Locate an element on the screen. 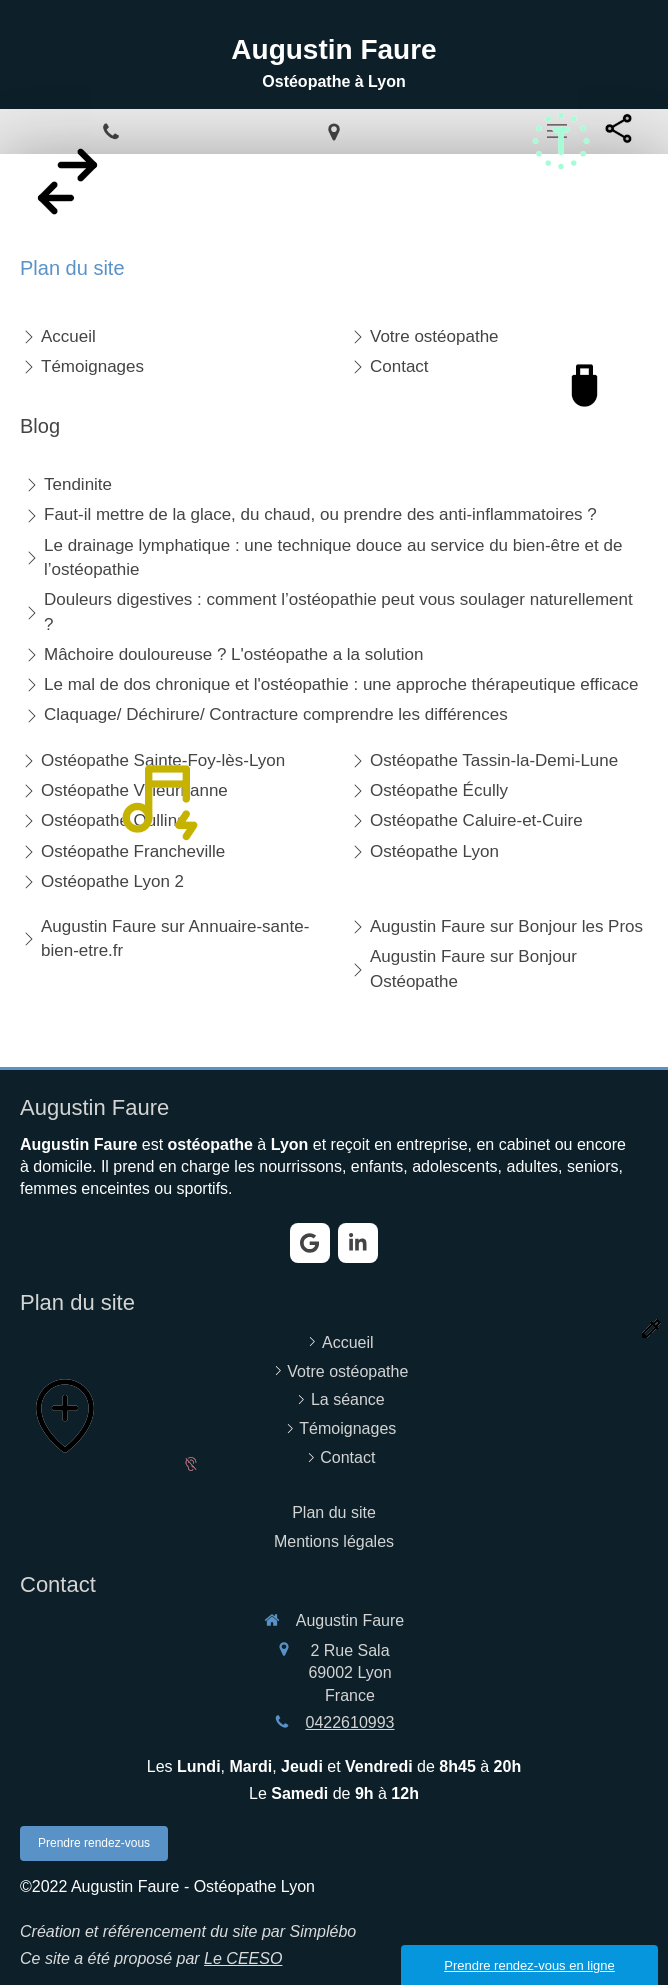 This screenshot has height=1985, width=668. mute or disable audio listening is located at coordinates (191, 1464).